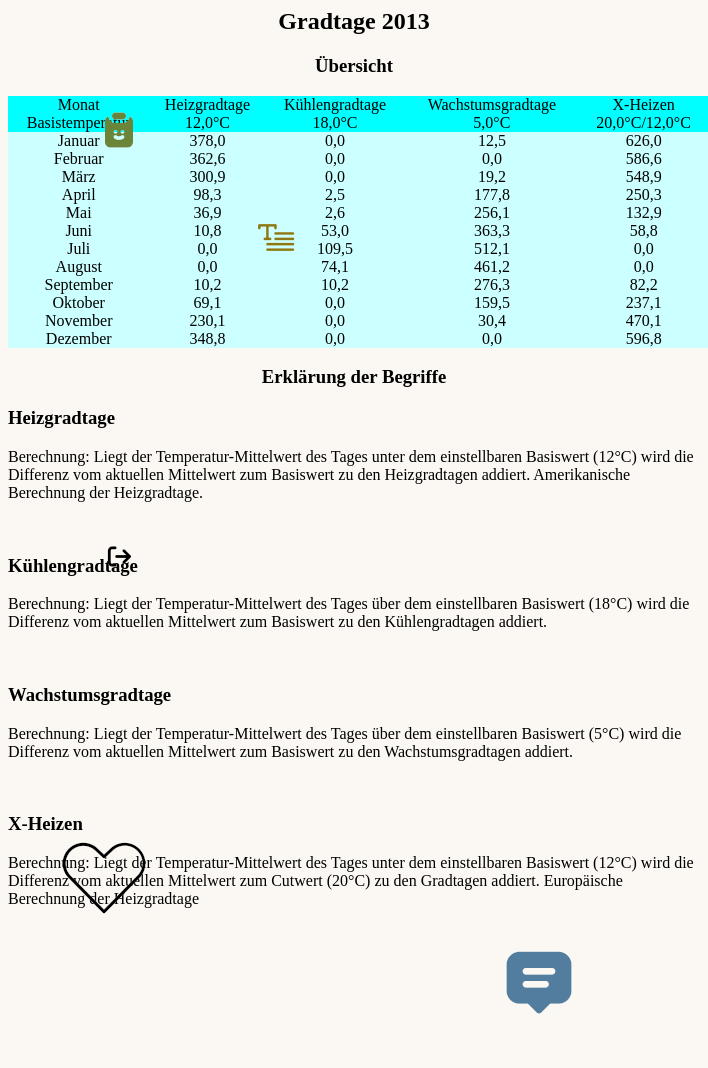  What do you see at coordinates (275, 237) in the screenshot?
I see `read articles from the new york times` at bounding box center [275, 237].